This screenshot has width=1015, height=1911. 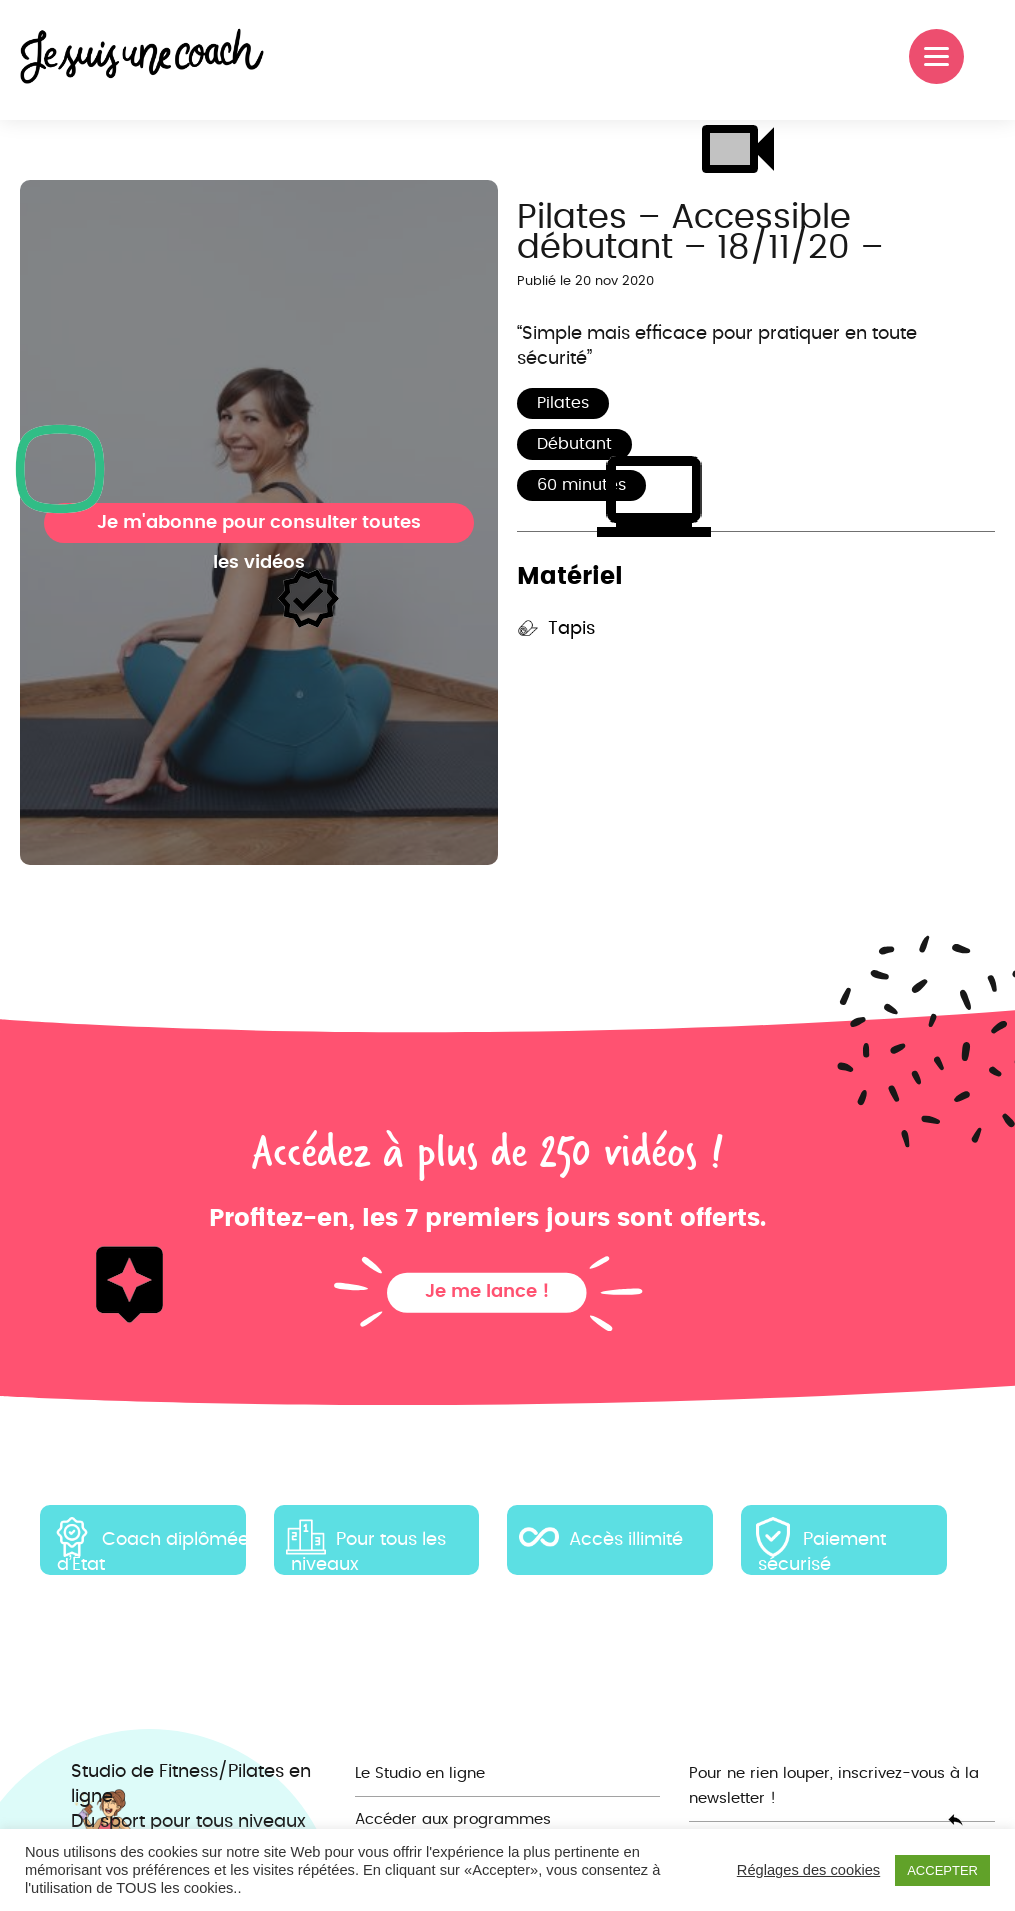 I want to click on access AI assistant or smart suggestions, so click(x=129, y=1283).